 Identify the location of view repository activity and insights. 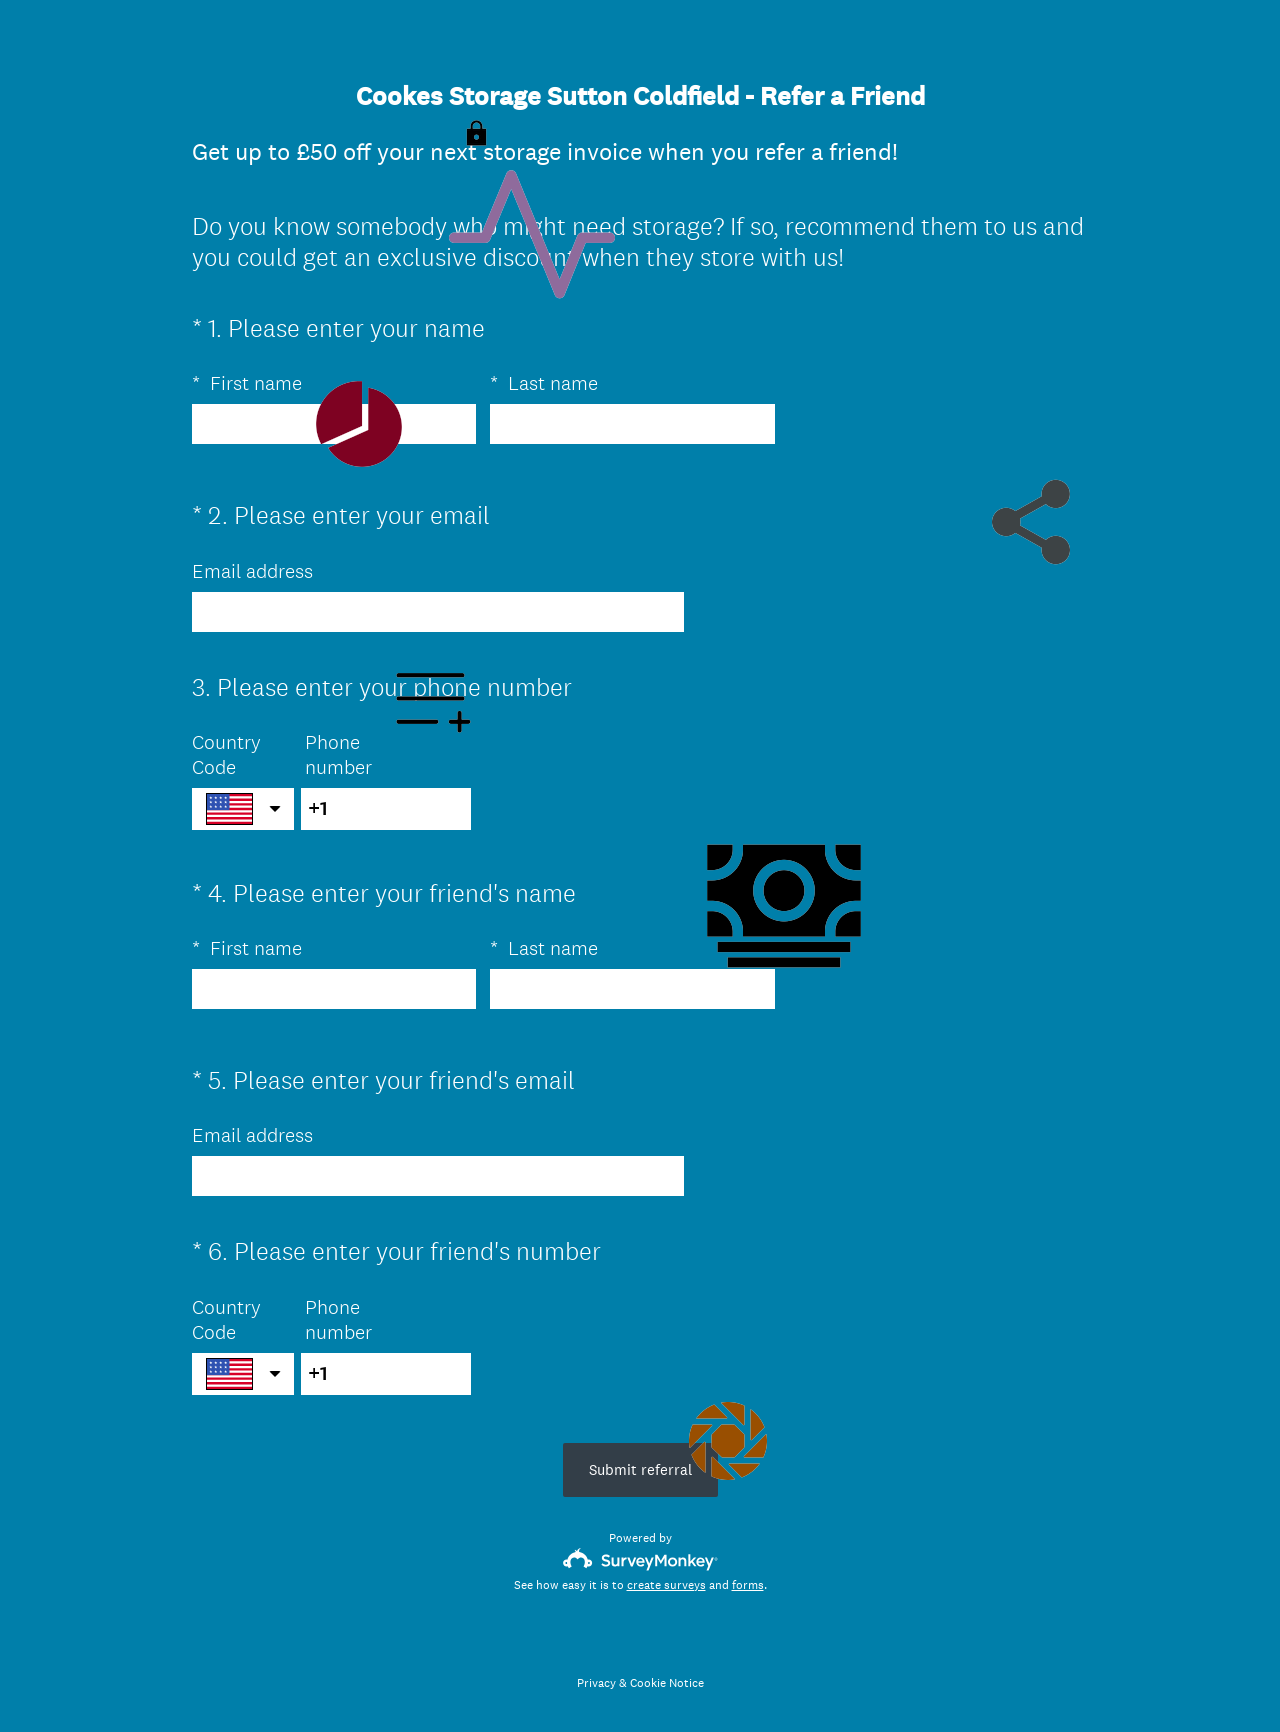
(532, 236).